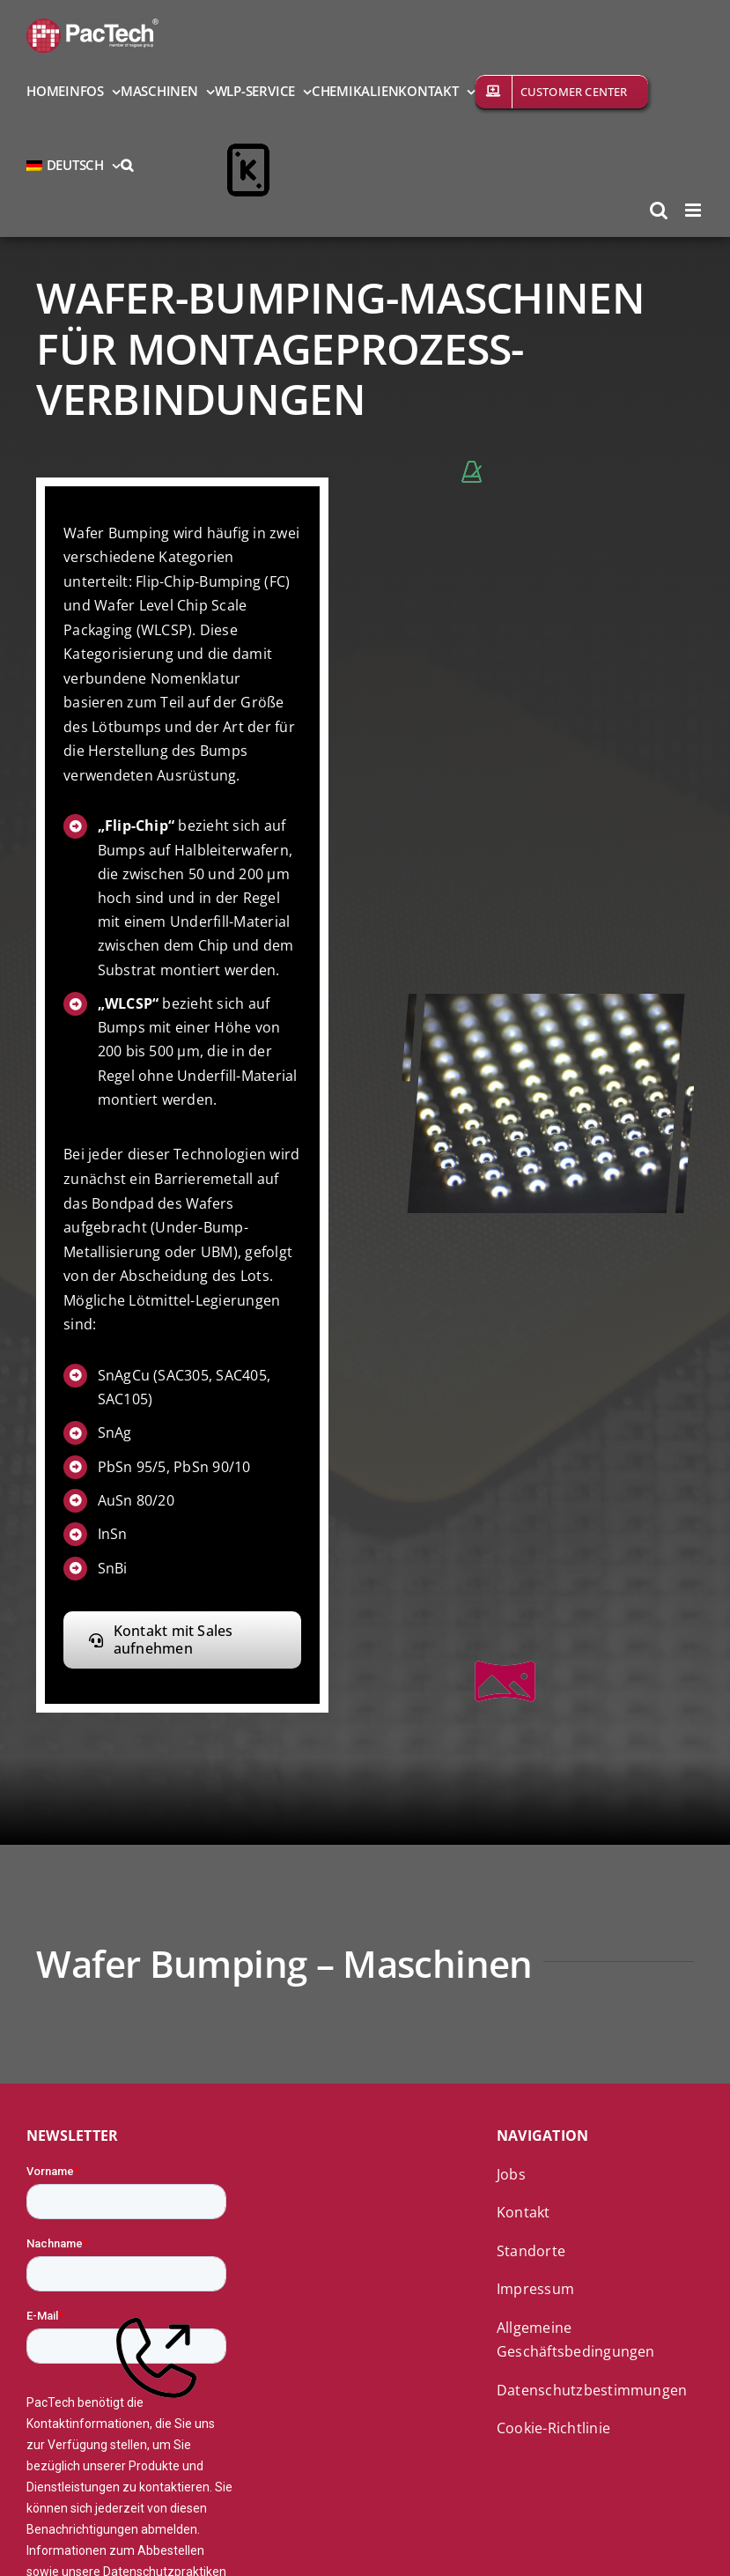  Describe the element at coordinates (158, 2356) in the screenshot. I see `make an outgoing call` at that location.